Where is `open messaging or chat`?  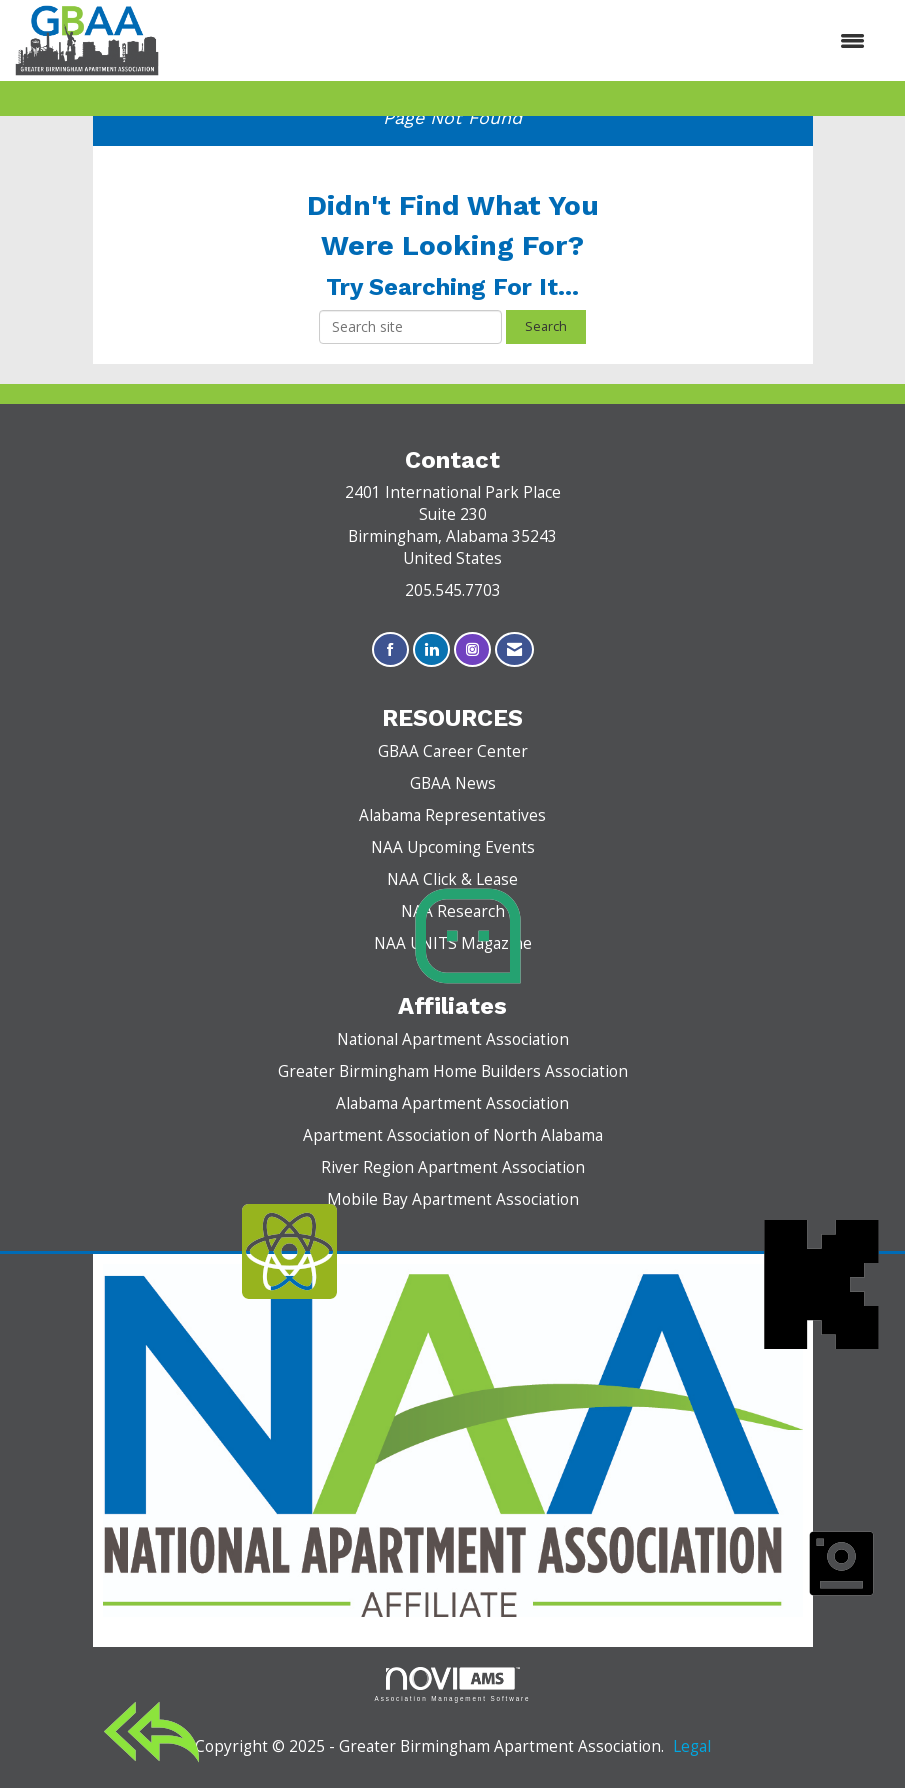 open messaging or chat is located at coordinates (468, 936).